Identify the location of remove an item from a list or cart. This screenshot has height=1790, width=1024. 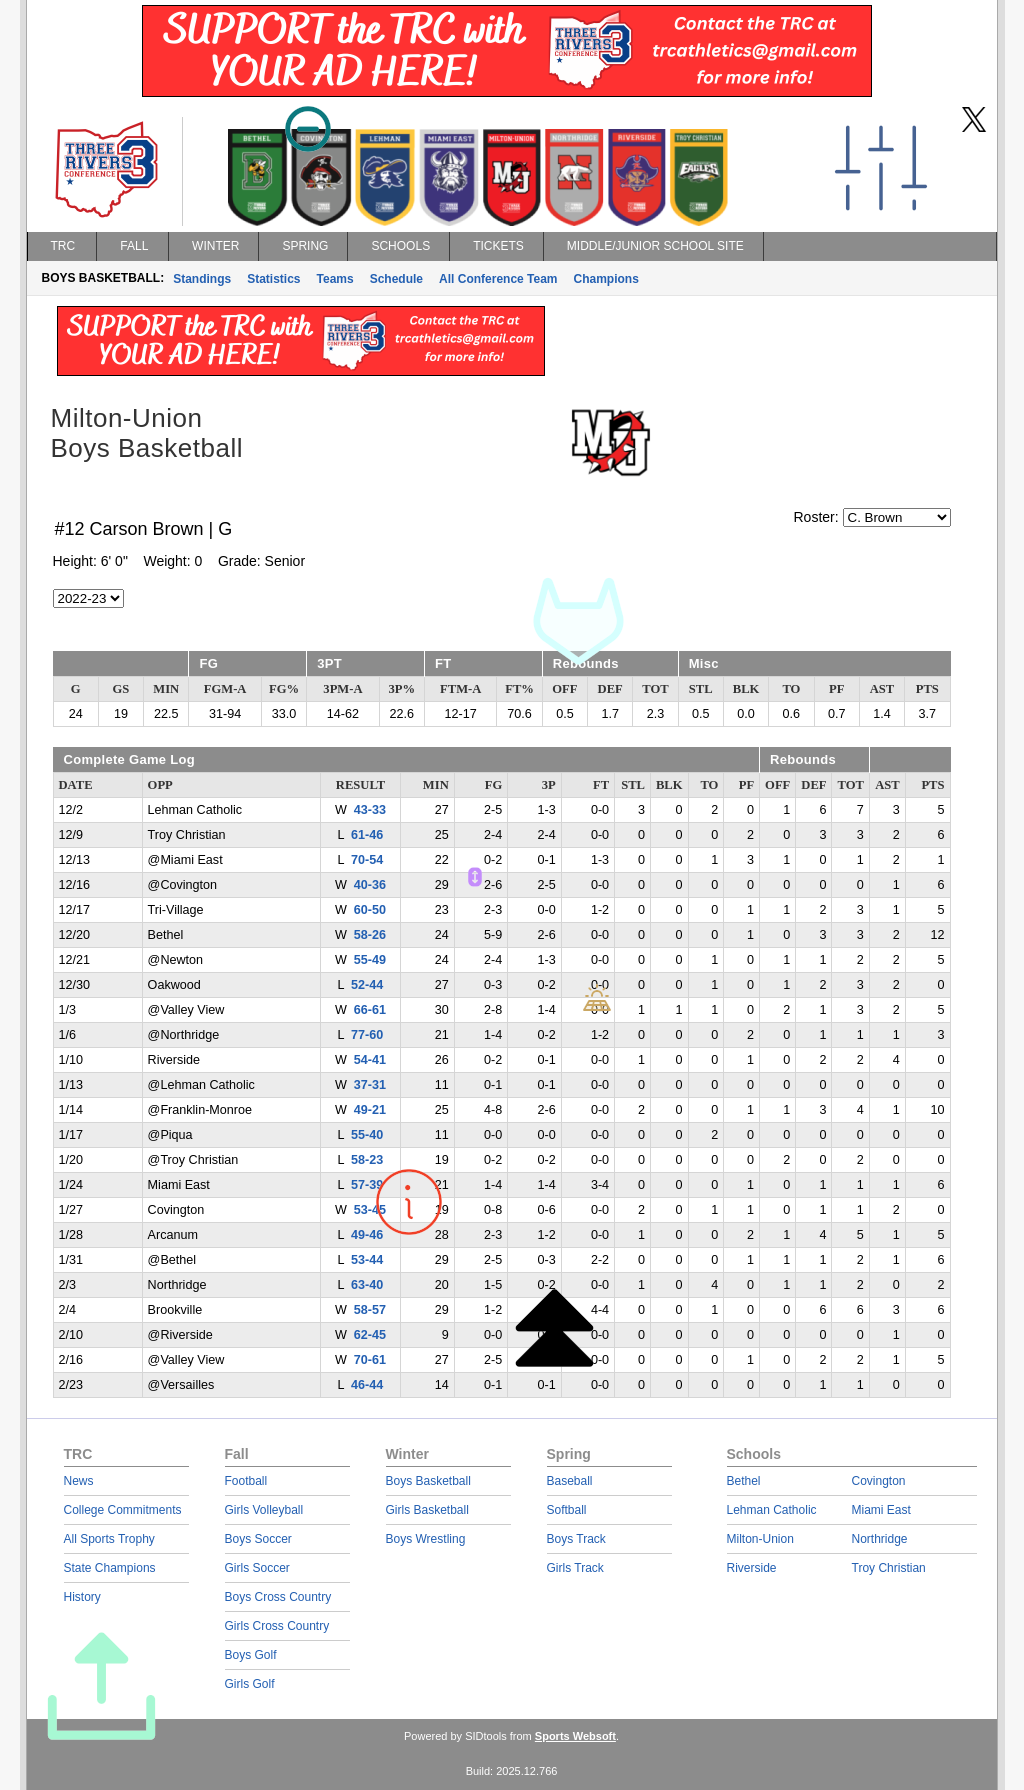
(308, 129).